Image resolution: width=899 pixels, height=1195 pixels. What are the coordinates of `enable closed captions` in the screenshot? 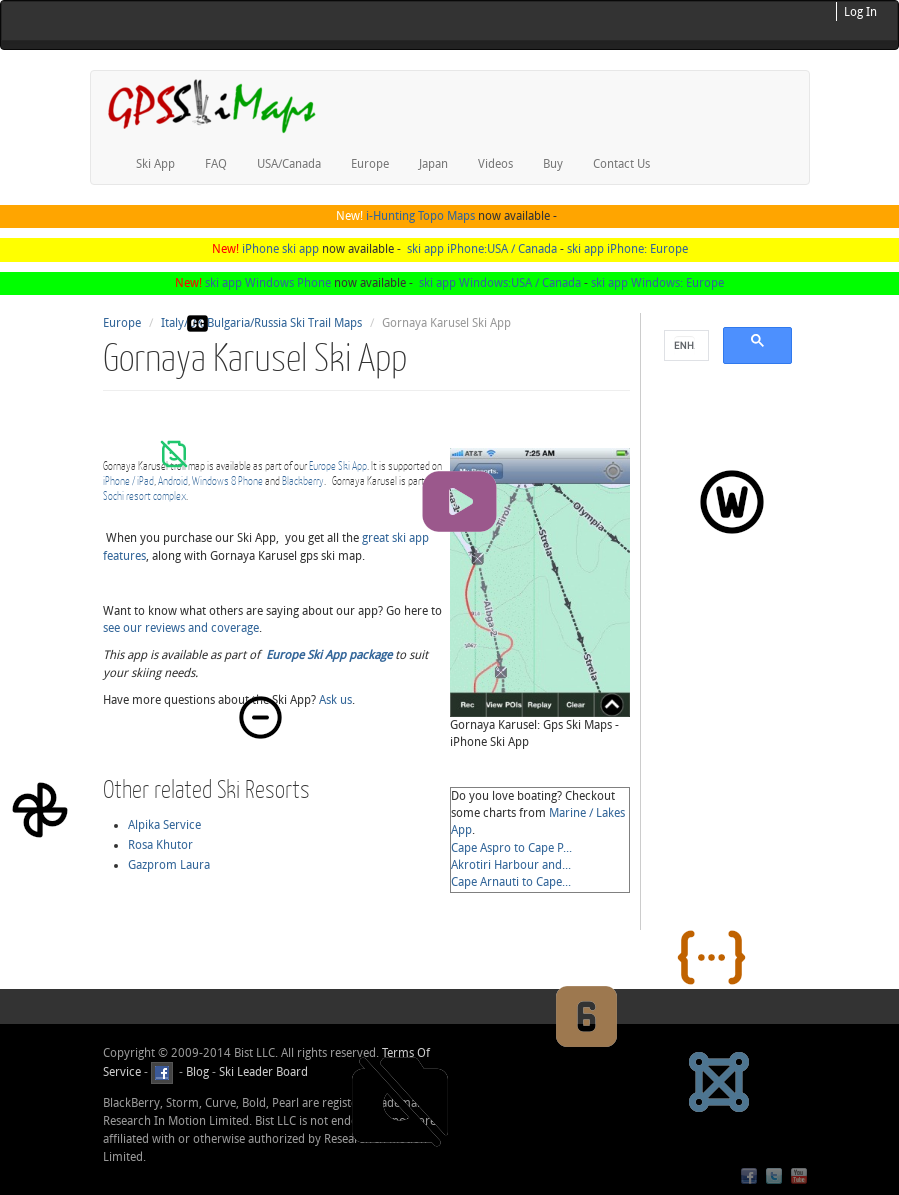 It's located at (197, 323).